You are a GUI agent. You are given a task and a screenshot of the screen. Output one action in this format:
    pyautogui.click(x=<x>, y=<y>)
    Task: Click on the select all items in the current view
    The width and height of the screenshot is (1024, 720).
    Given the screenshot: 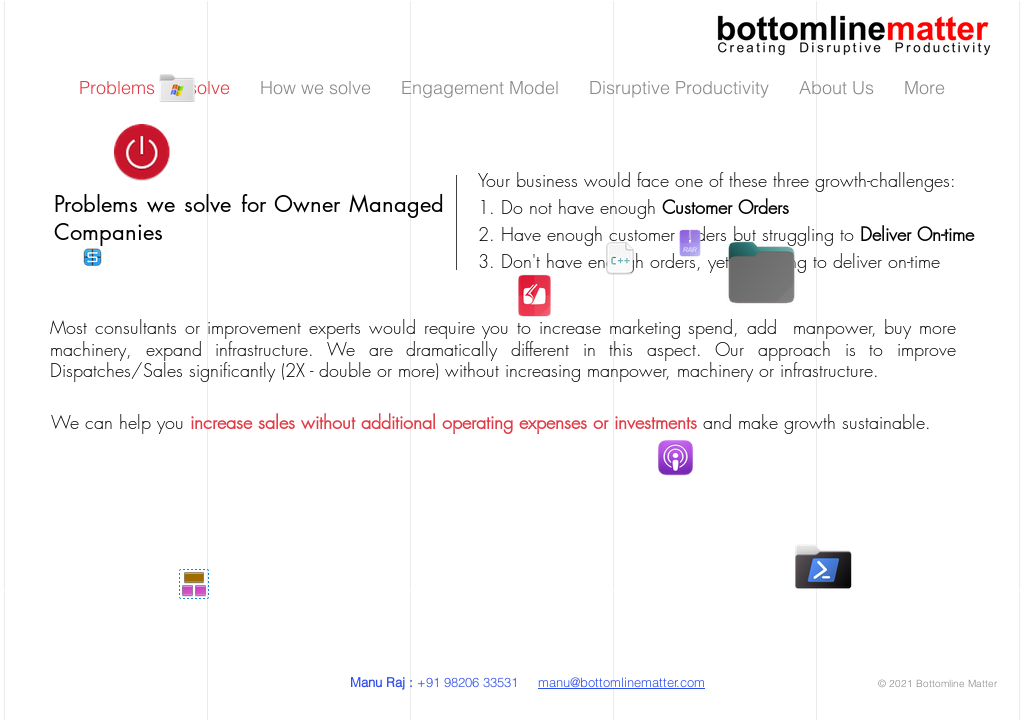 What is the action you would take?
    pyautogui.click(x=194, y=584)
    